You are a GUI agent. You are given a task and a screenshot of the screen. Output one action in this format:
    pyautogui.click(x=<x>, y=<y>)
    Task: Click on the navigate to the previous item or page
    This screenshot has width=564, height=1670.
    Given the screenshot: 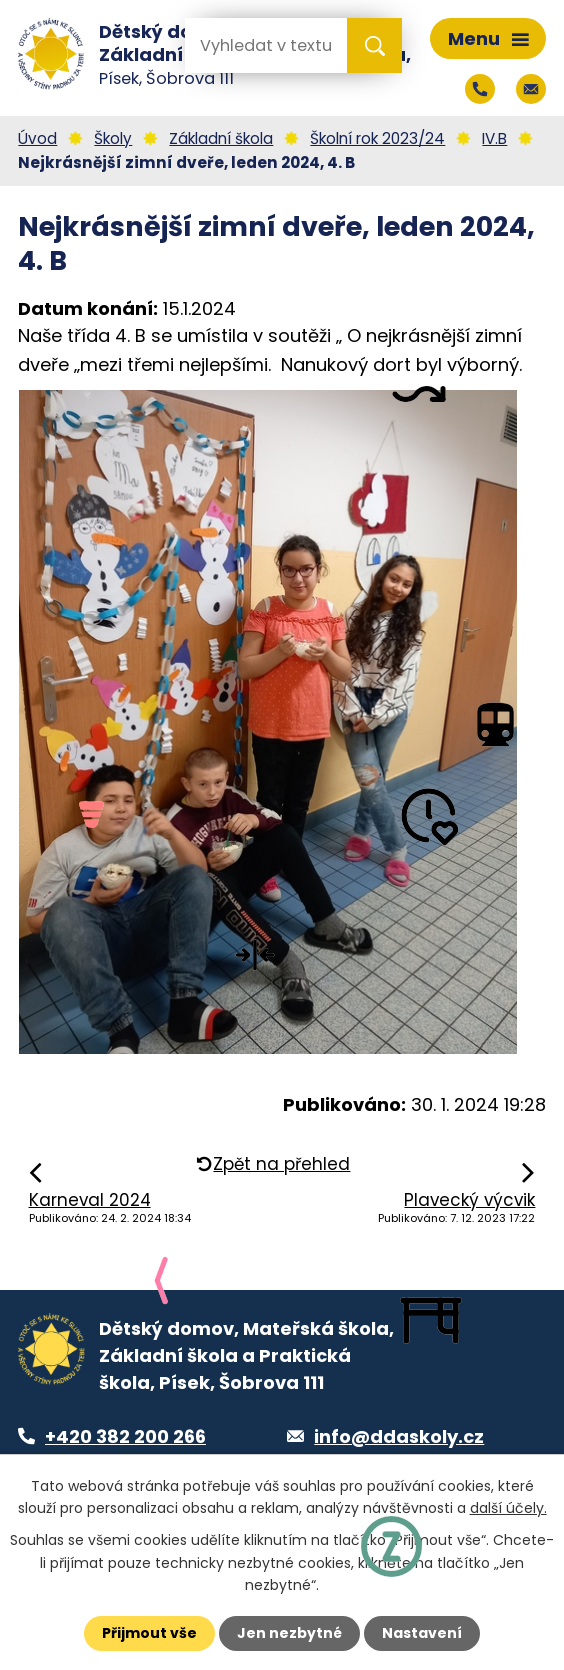 What is the action you would take?
    pyautogui.click(x=162, y=1280)
    